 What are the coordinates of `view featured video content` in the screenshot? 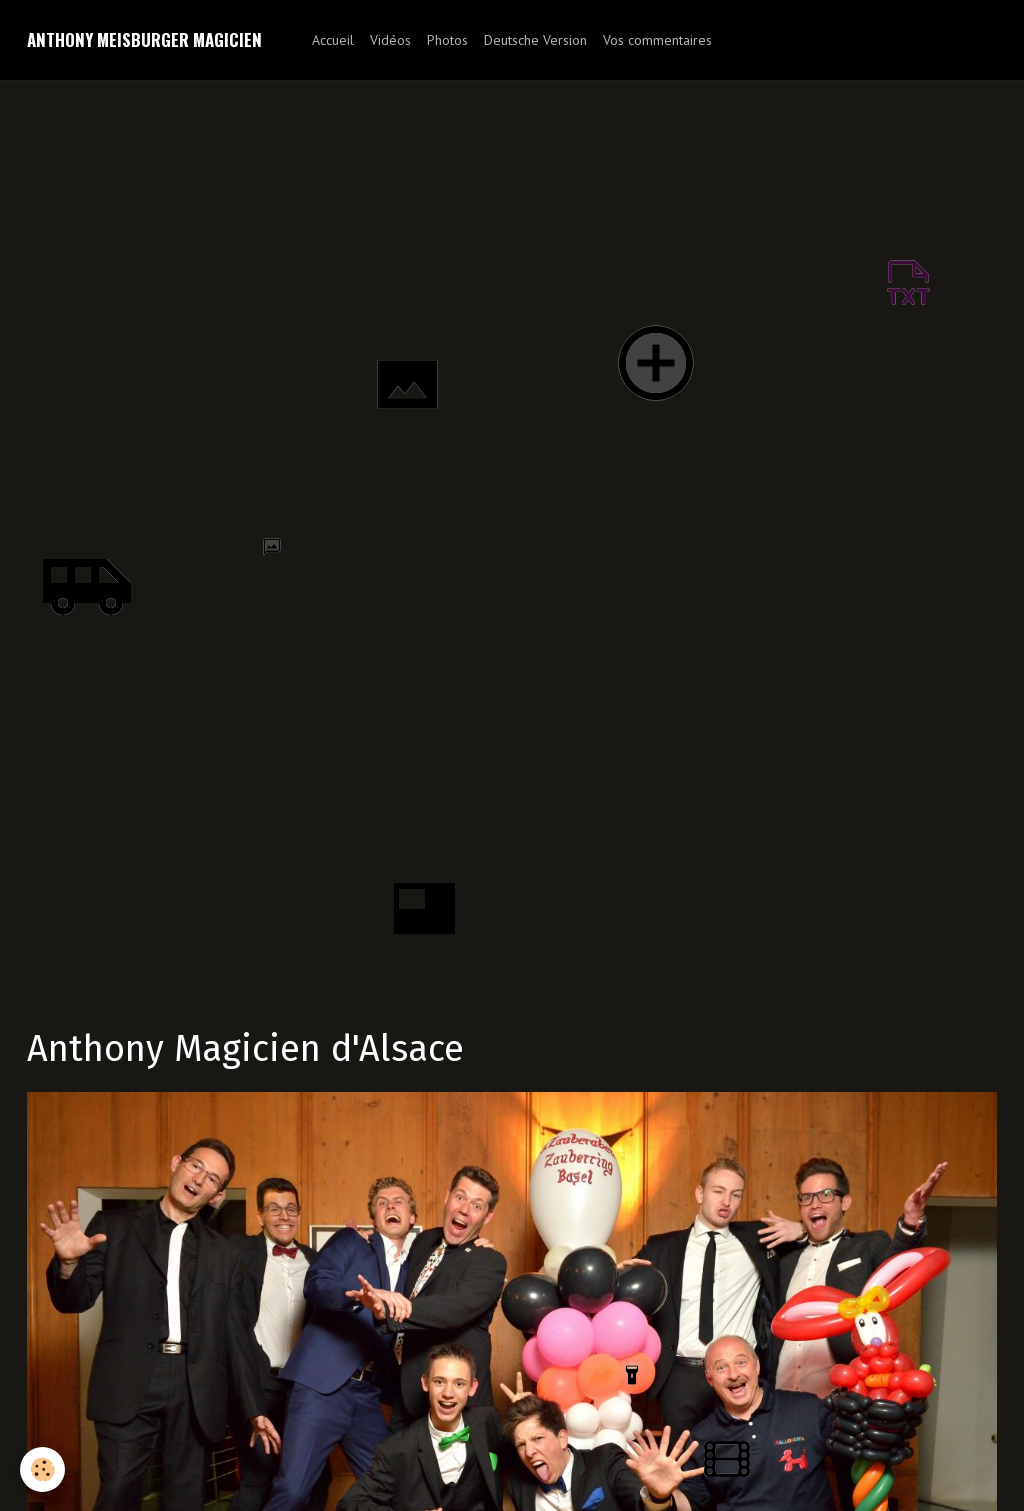 It's located at (424, 908).